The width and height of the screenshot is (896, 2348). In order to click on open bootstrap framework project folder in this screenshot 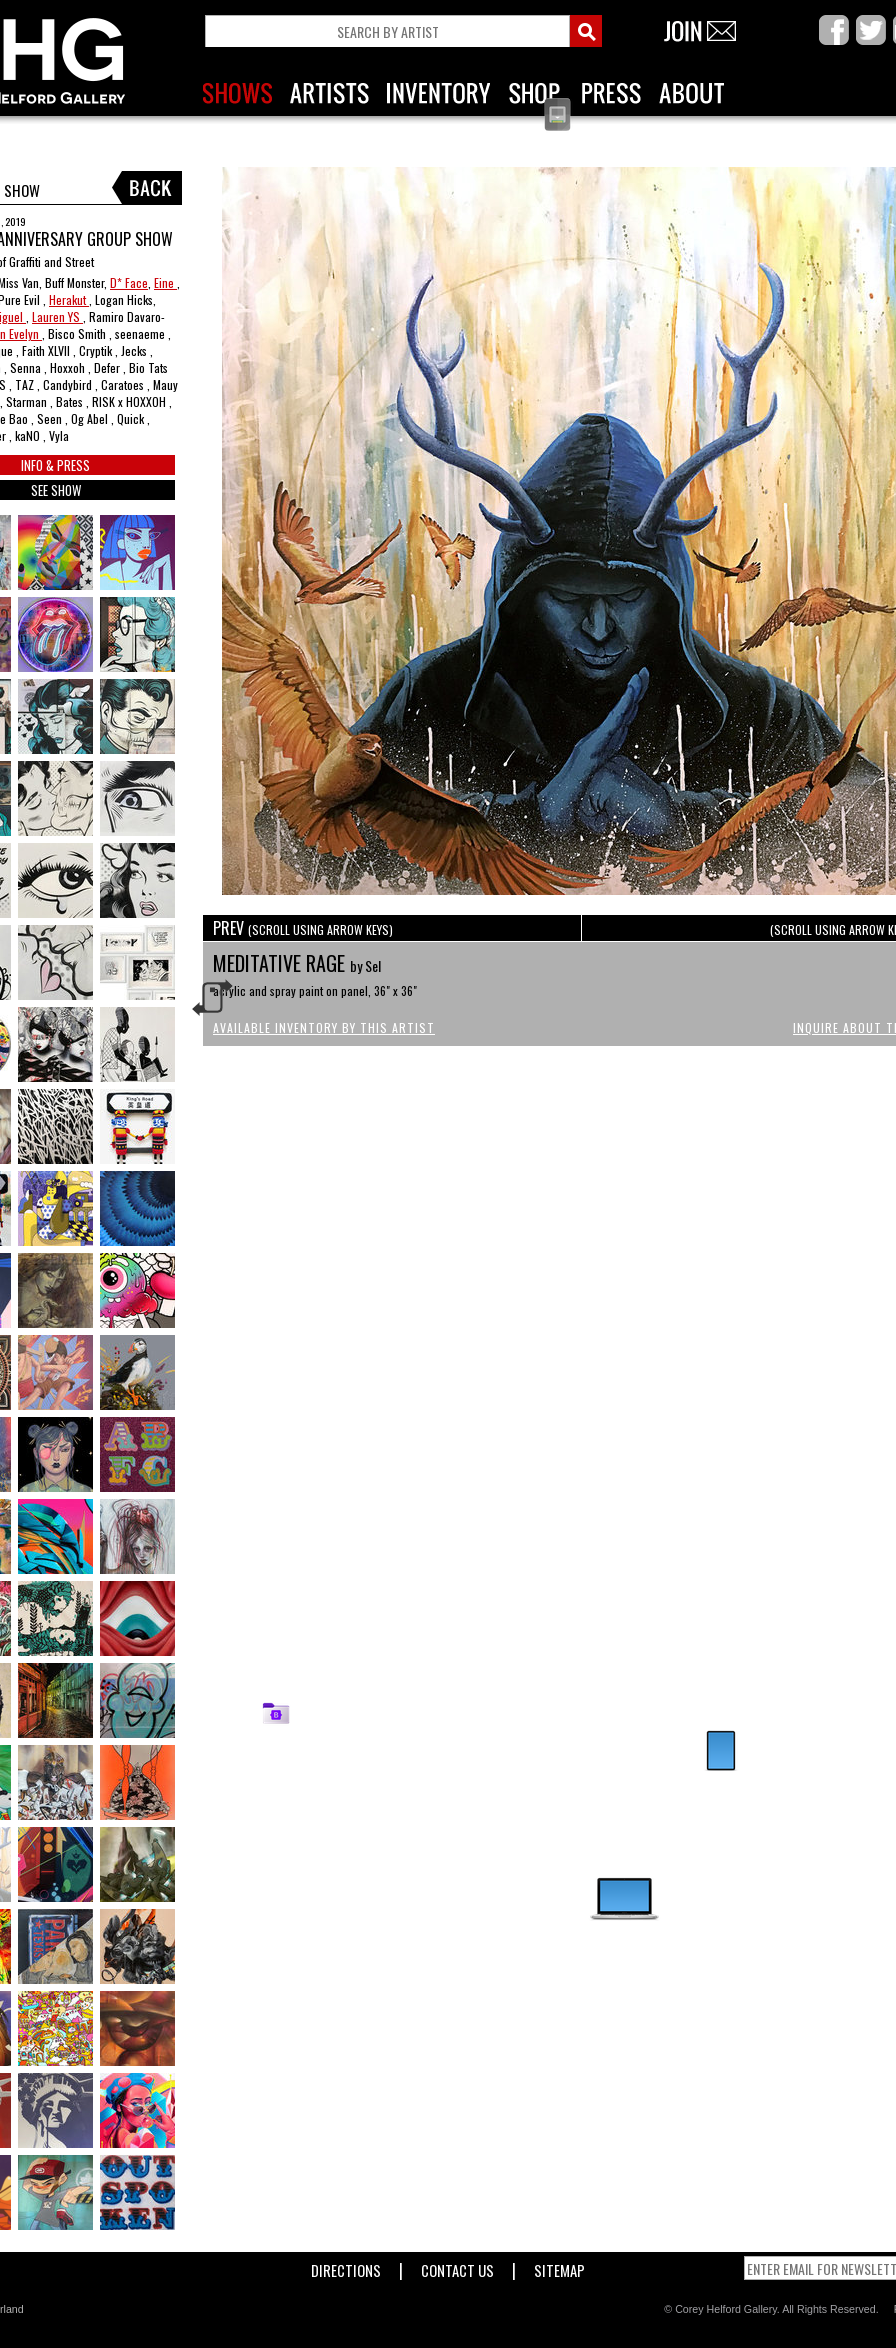, I will do `click(276, 1714)`.